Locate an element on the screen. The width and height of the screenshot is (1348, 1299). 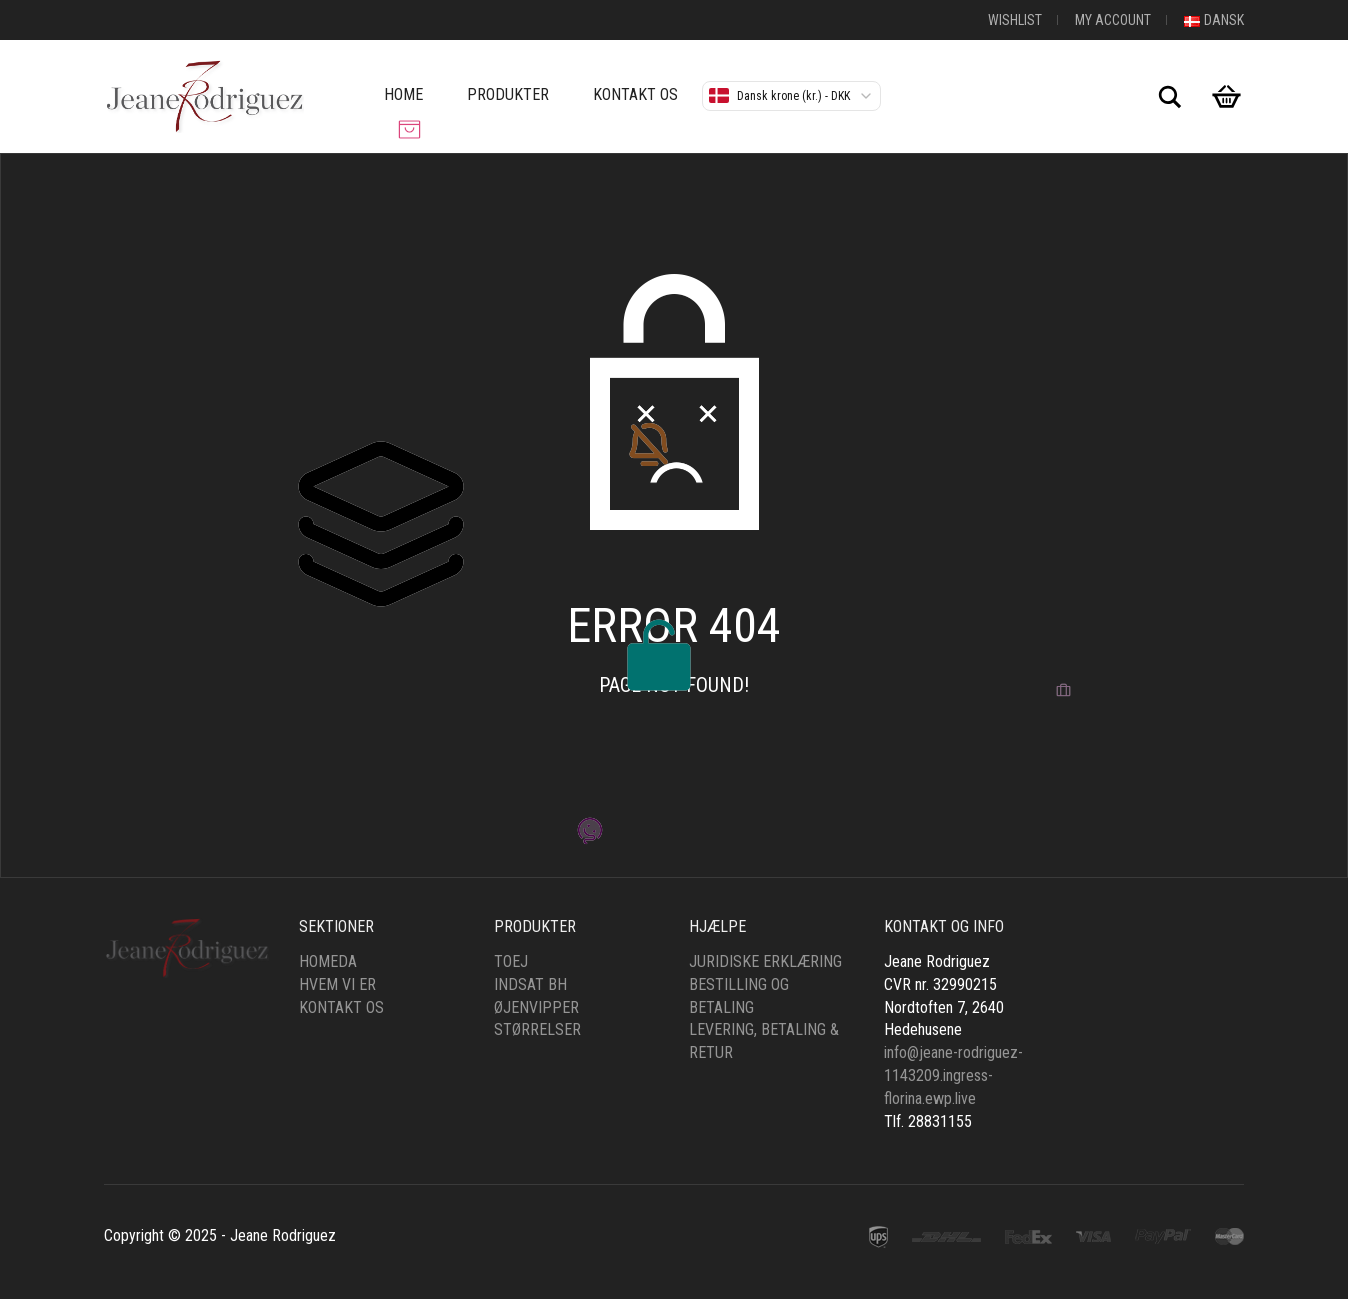
react with a melting or overwhelmed emoji is located at coordinates (590, 830).